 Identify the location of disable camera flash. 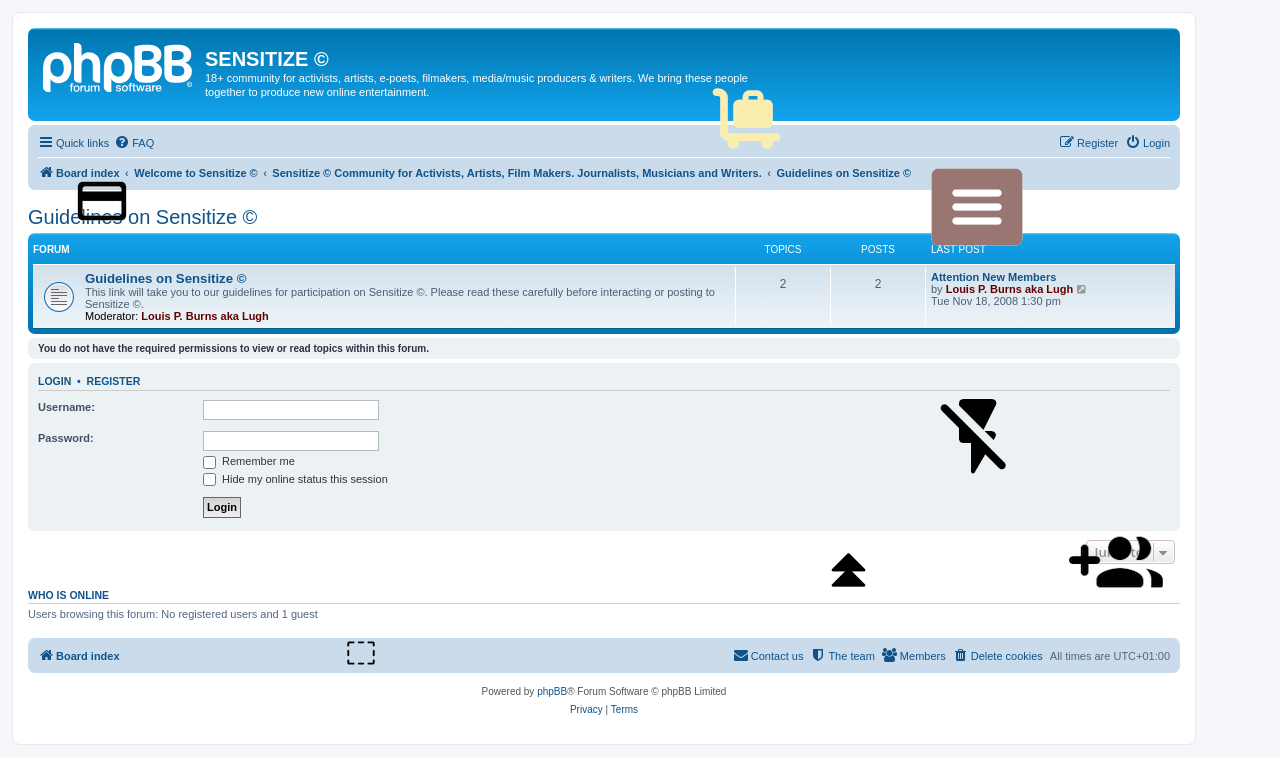
(979, 439).